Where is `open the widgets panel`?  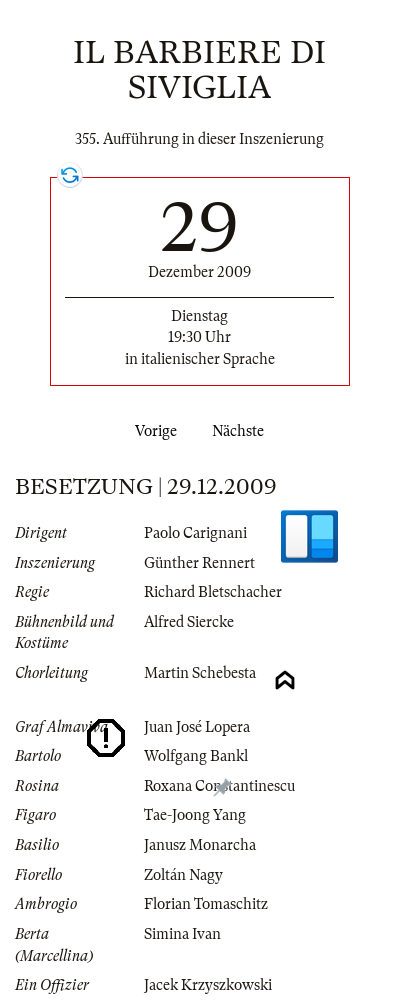
open the widgets panel is located at coordinates (309, 536).